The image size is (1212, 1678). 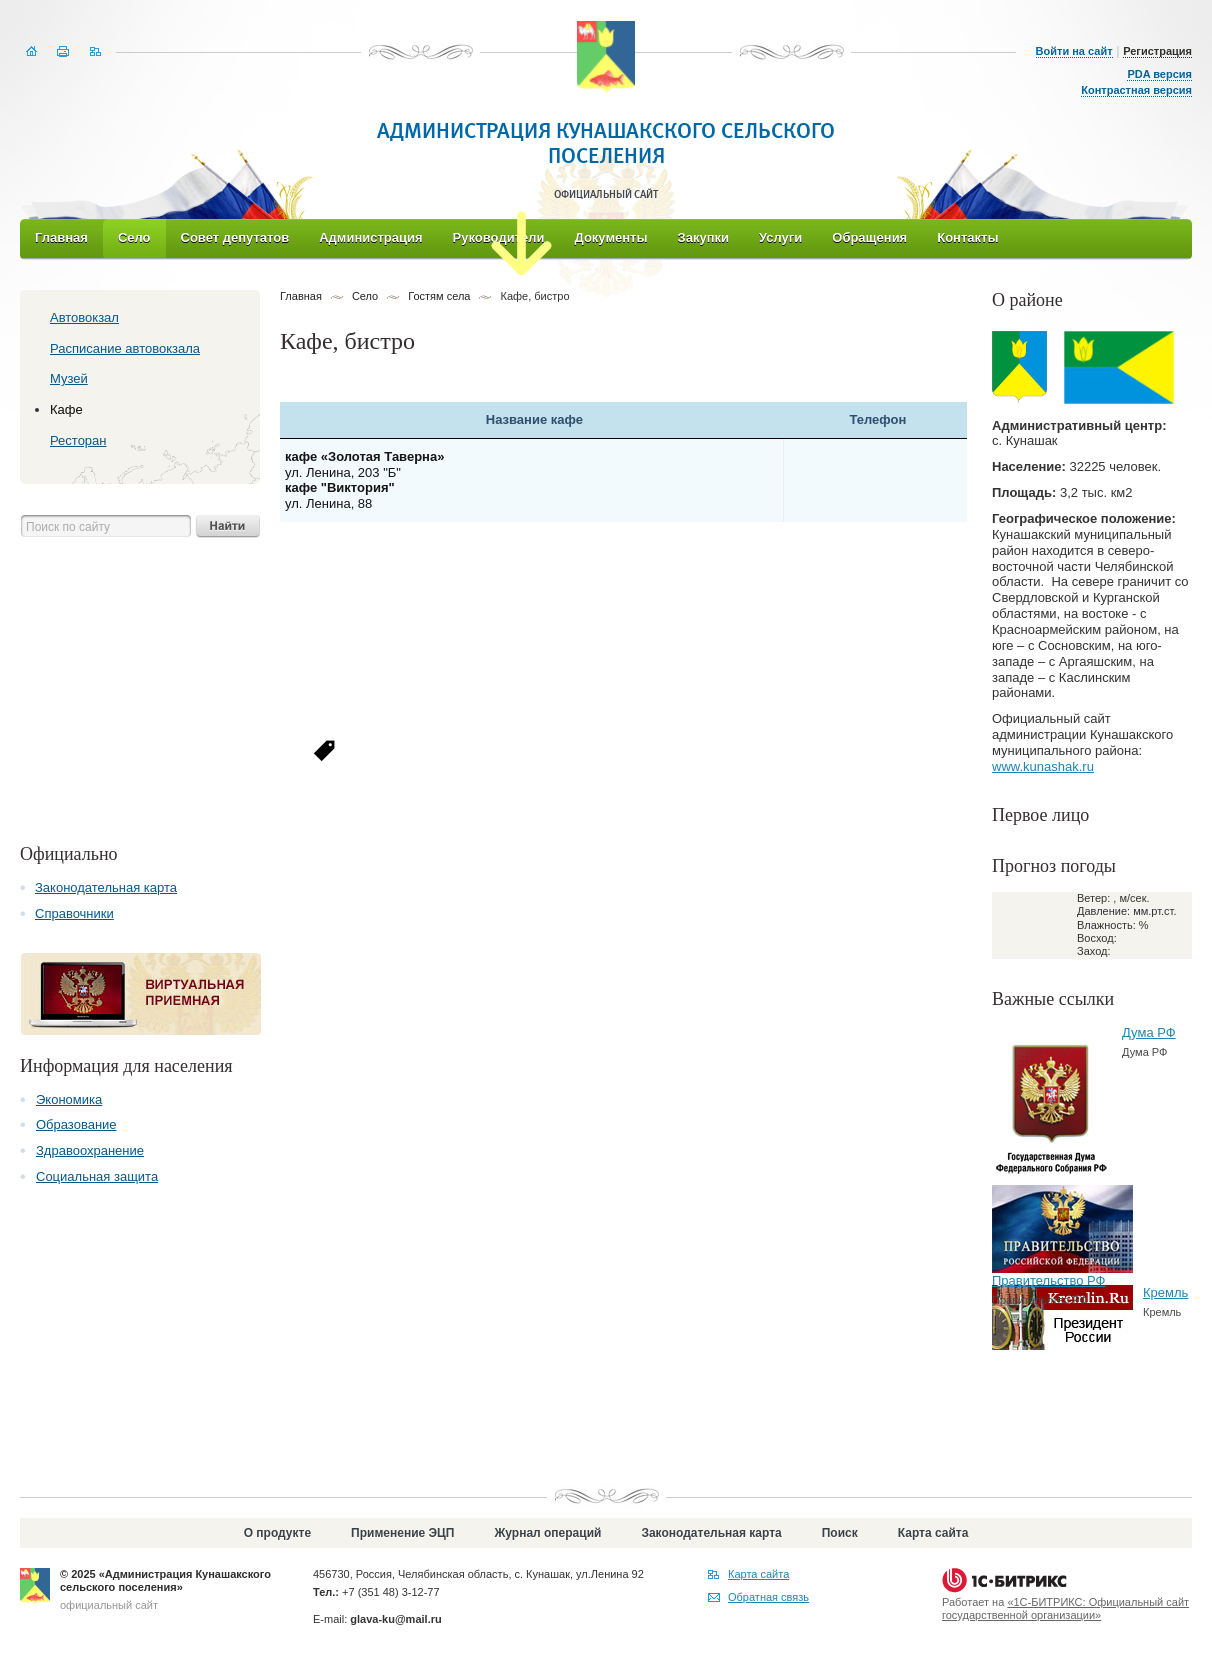 I want to click on view or apply tags to an item, so click(x=324, y=750).